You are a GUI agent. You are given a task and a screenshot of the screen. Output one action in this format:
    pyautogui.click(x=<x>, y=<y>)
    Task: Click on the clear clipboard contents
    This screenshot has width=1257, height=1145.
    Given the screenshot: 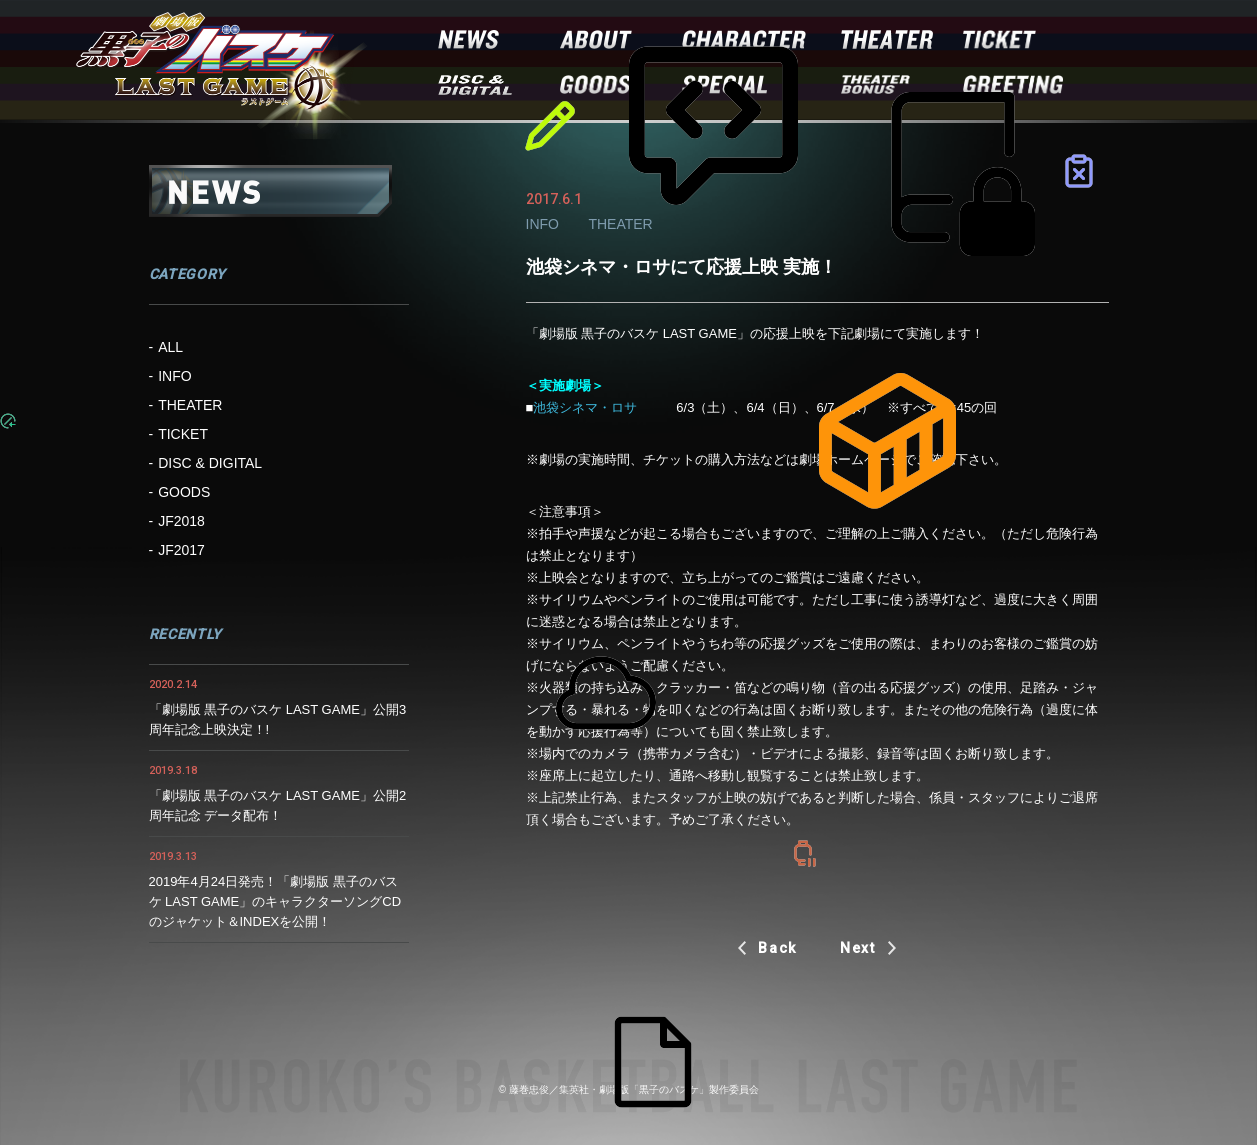 What is the action you would take?
    pyautogui.click(x=1079, y=171)
    